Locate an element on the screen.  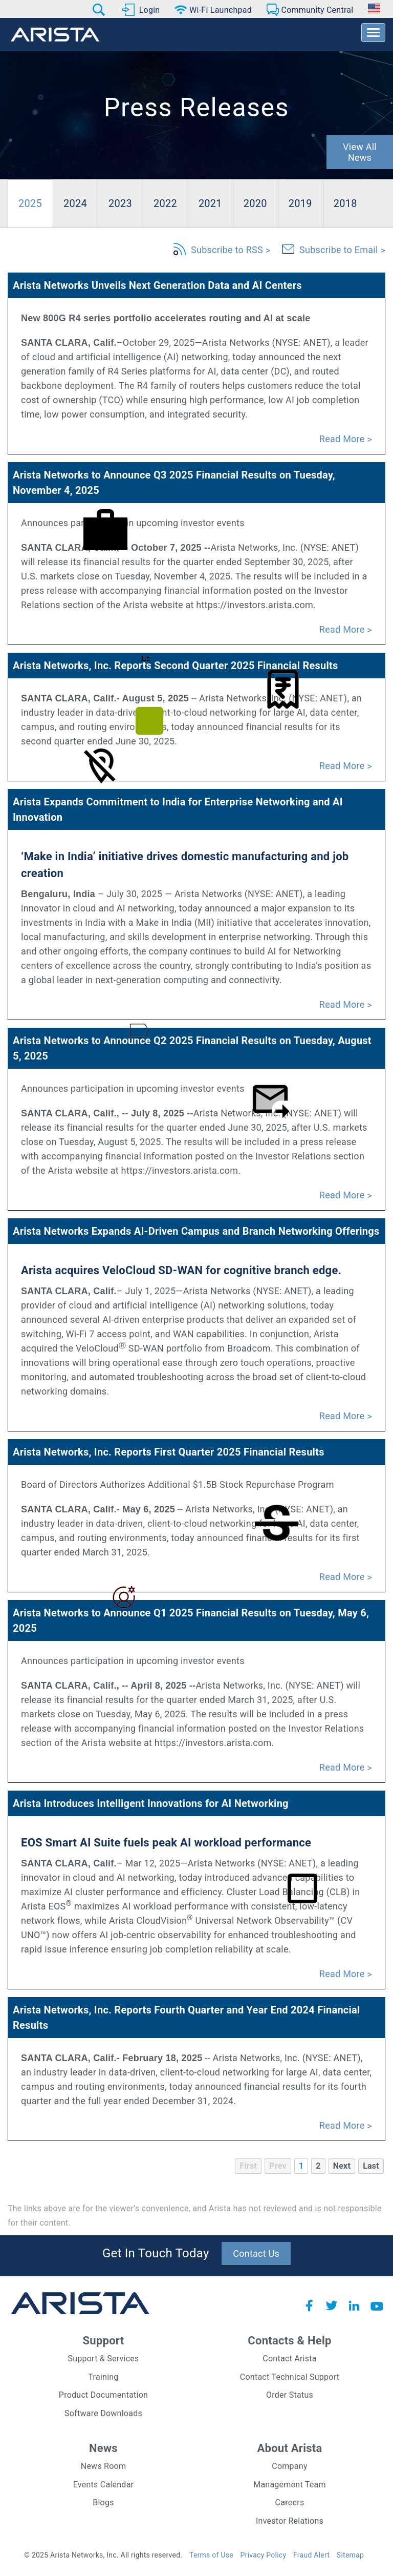
access user profile settings is located at coordinates (124, 1597).